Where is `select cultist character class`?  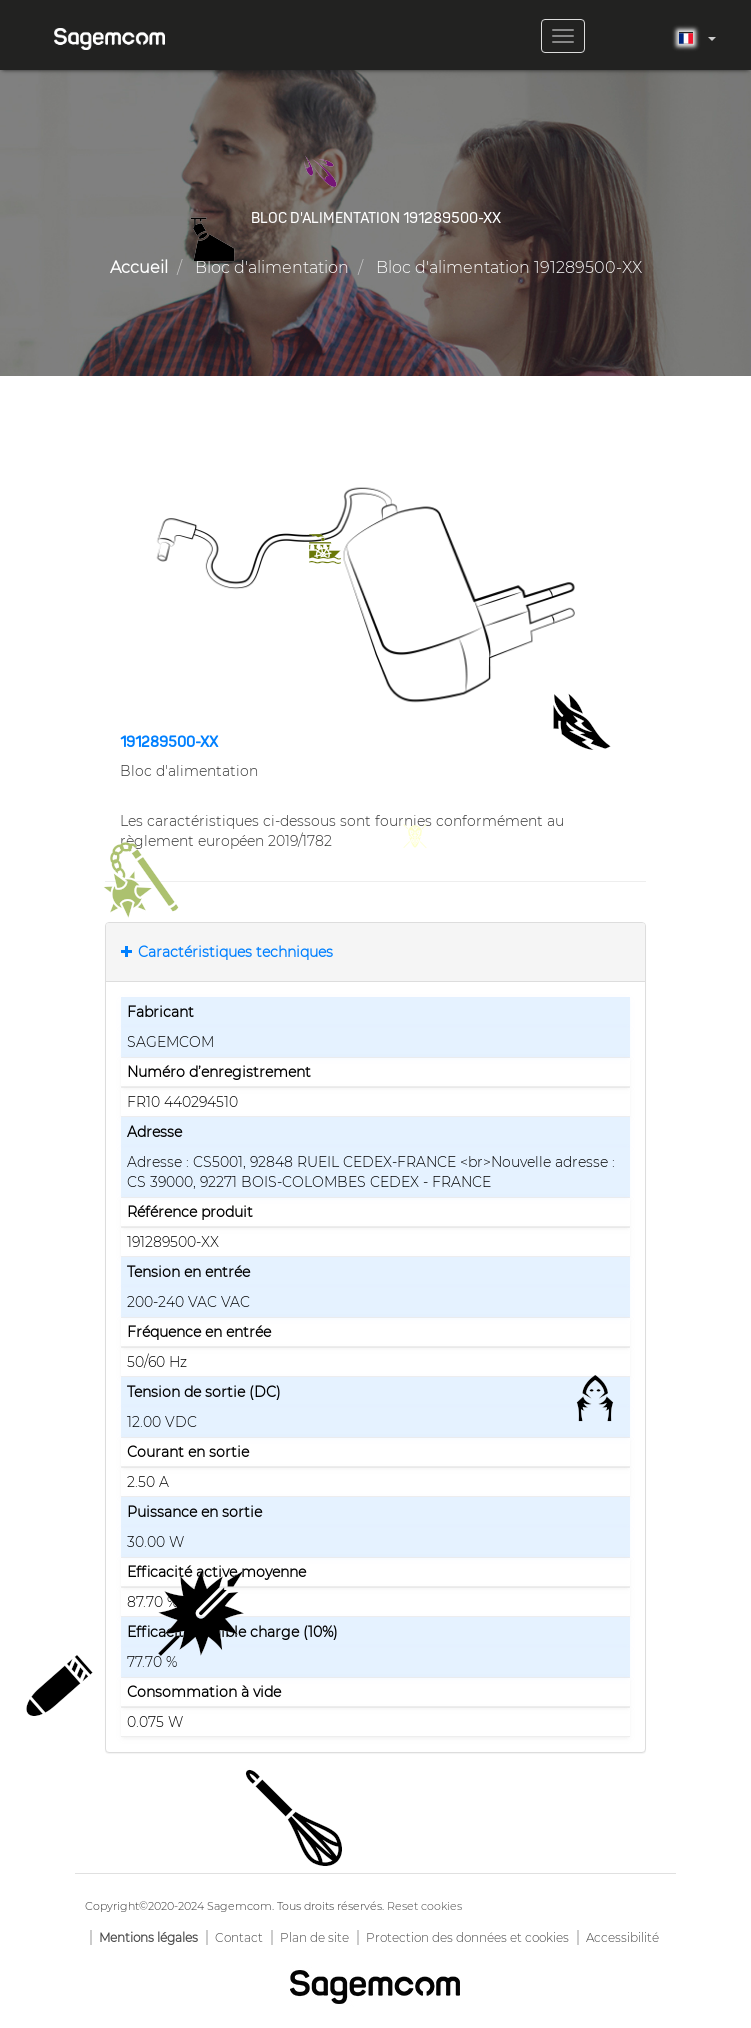
select cultist character class is located at coordinates (595, 1398).